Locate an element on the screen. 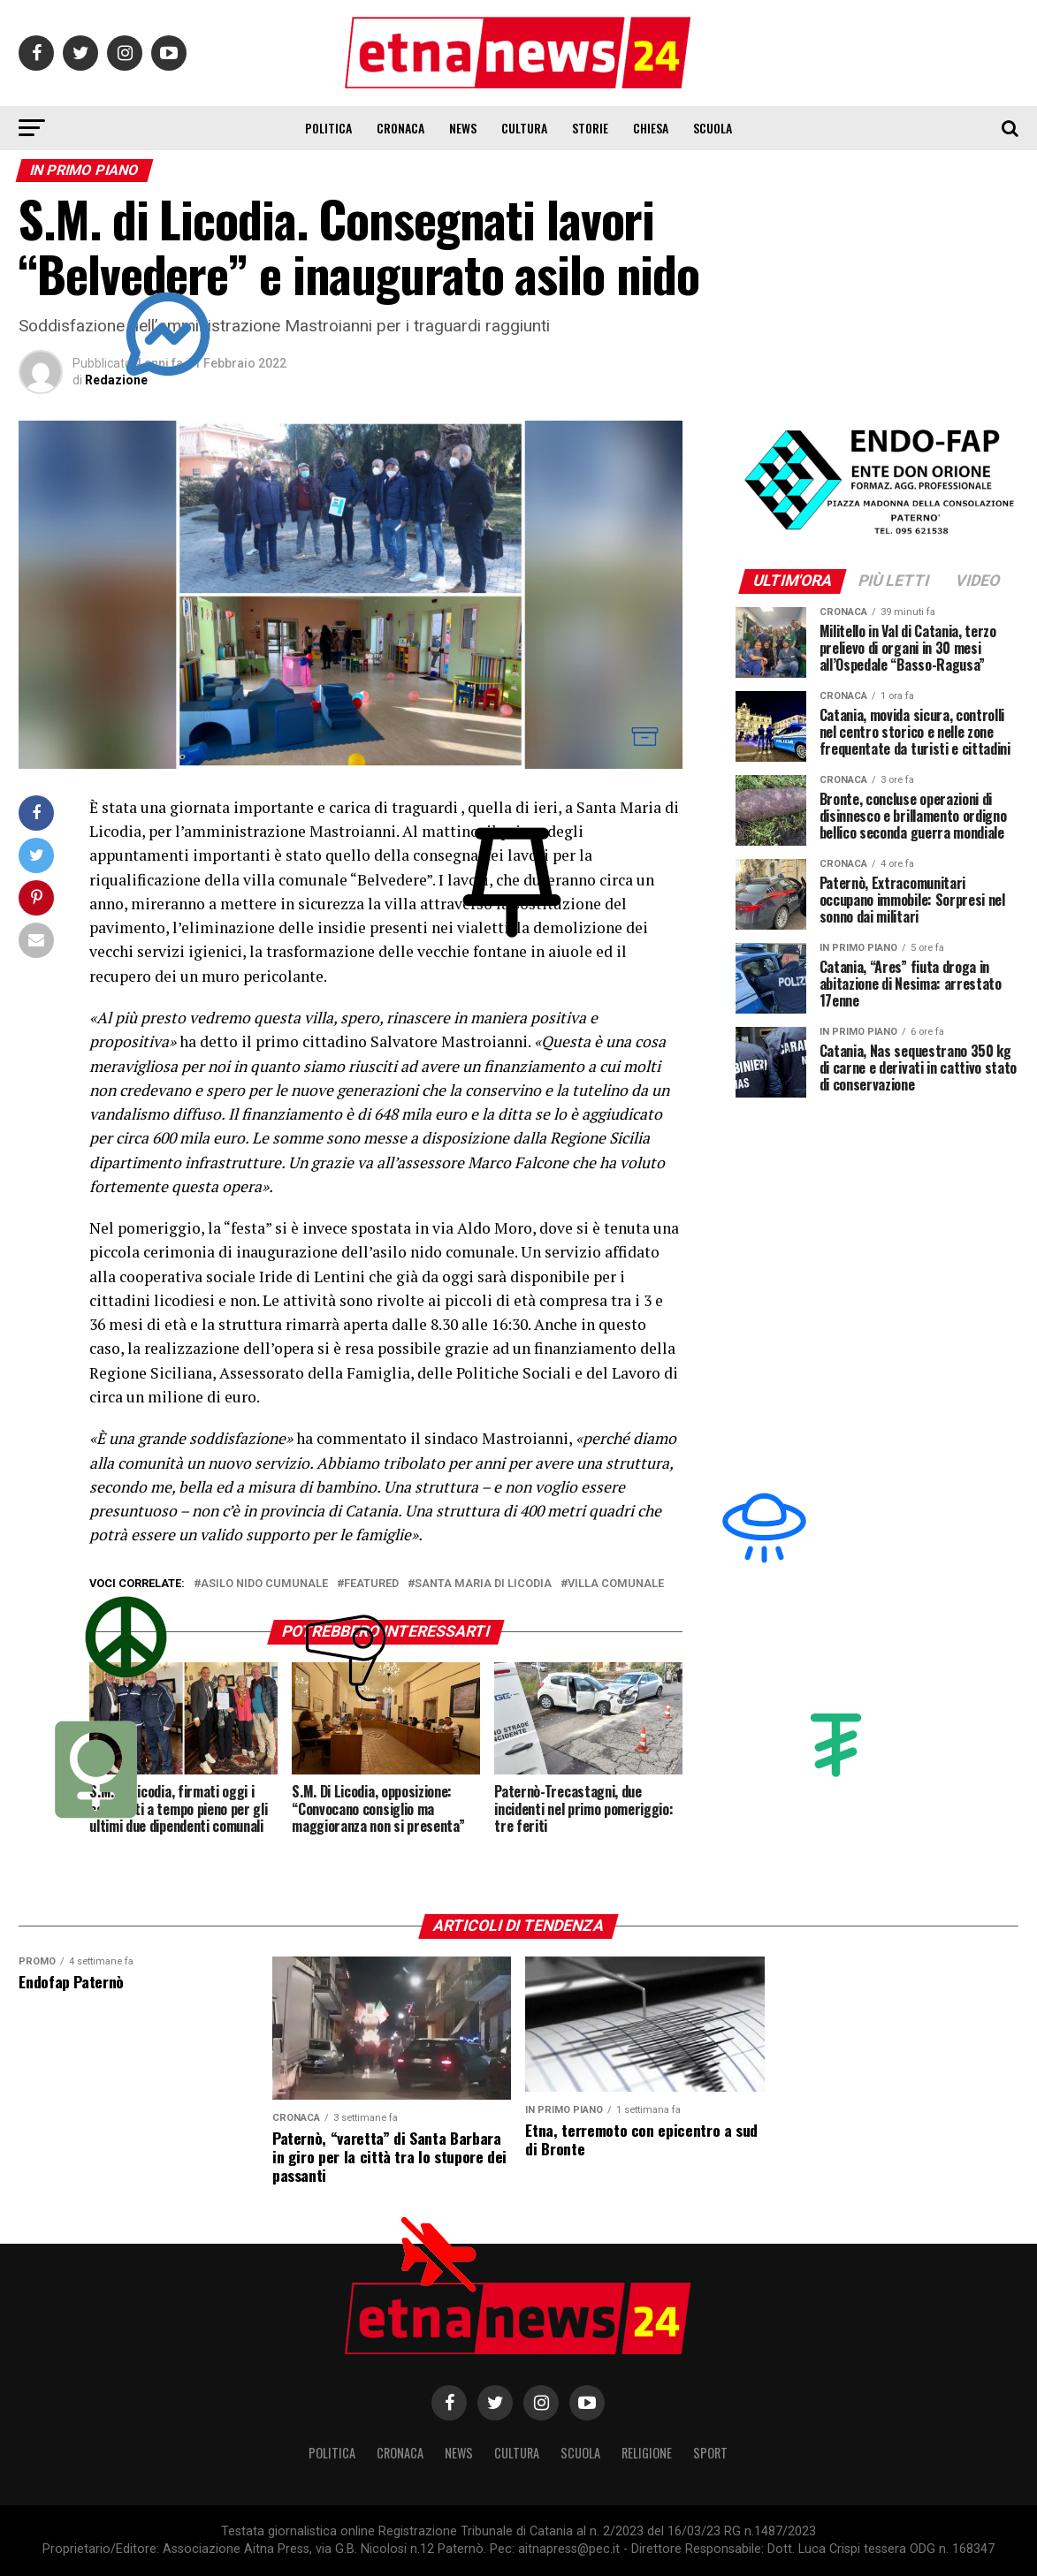  indicates a peaceful or non-violent state is located at coordinates (126, 1637).